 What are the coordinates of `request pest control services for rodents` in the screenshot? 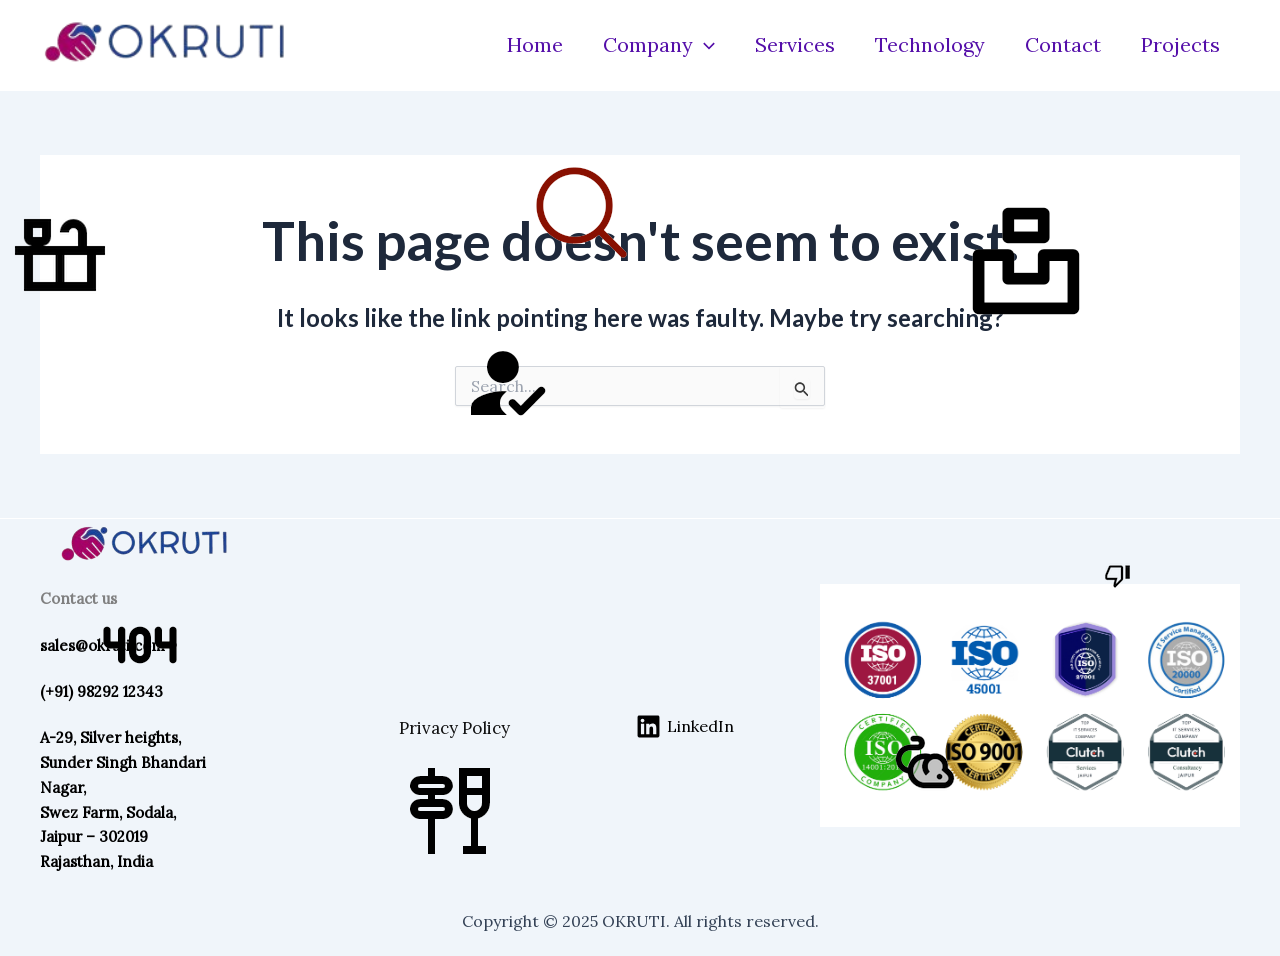 It's located at (925, 762).